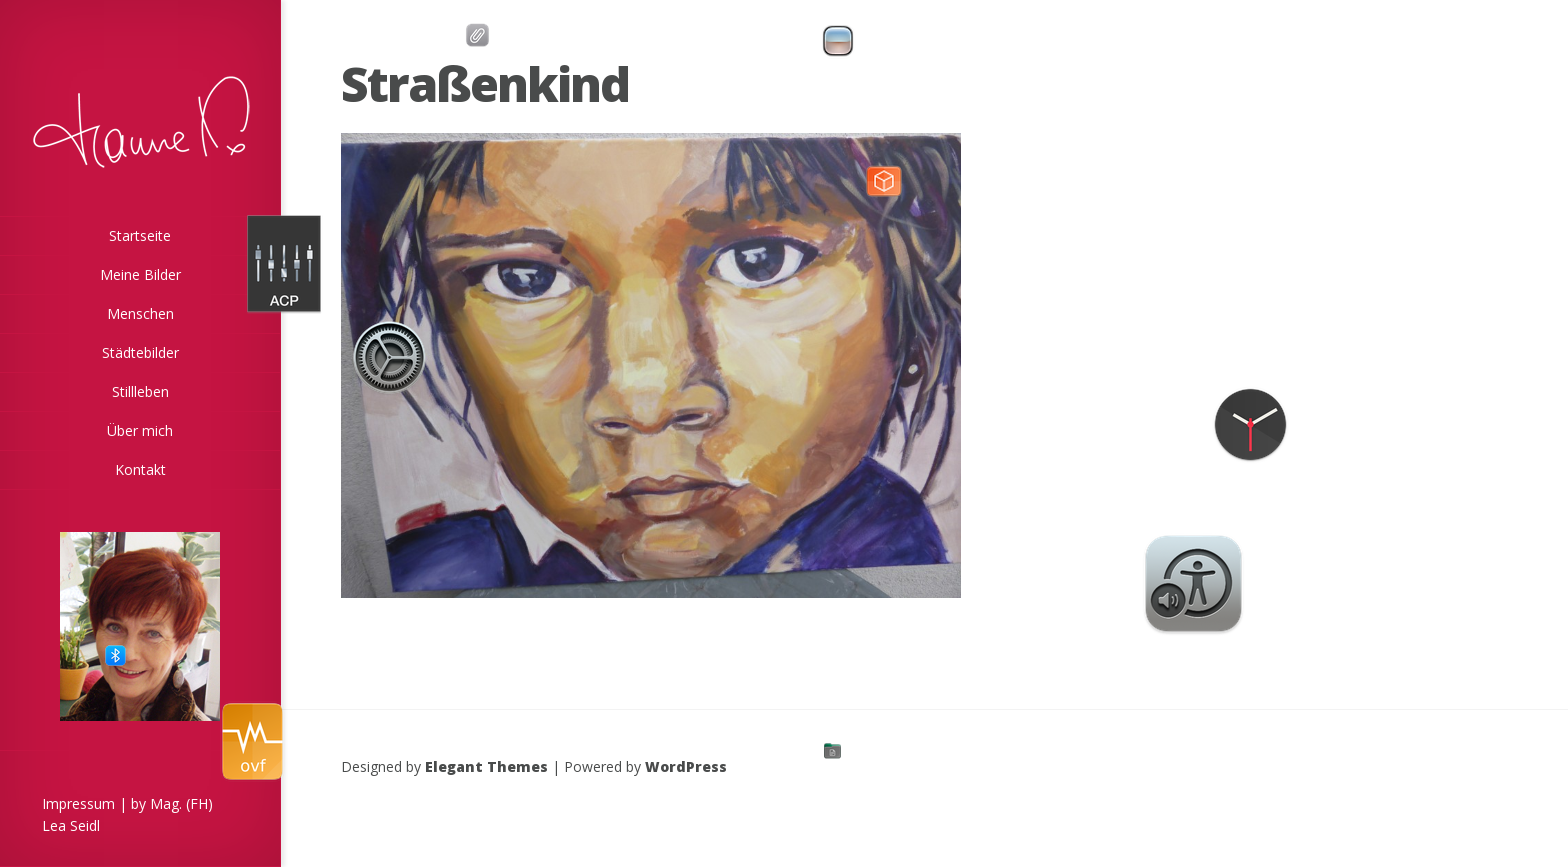  What do you see at coordinates (832, 750) in the screenshot?
I see `open your documents folder` at bounding box center [832, 750].